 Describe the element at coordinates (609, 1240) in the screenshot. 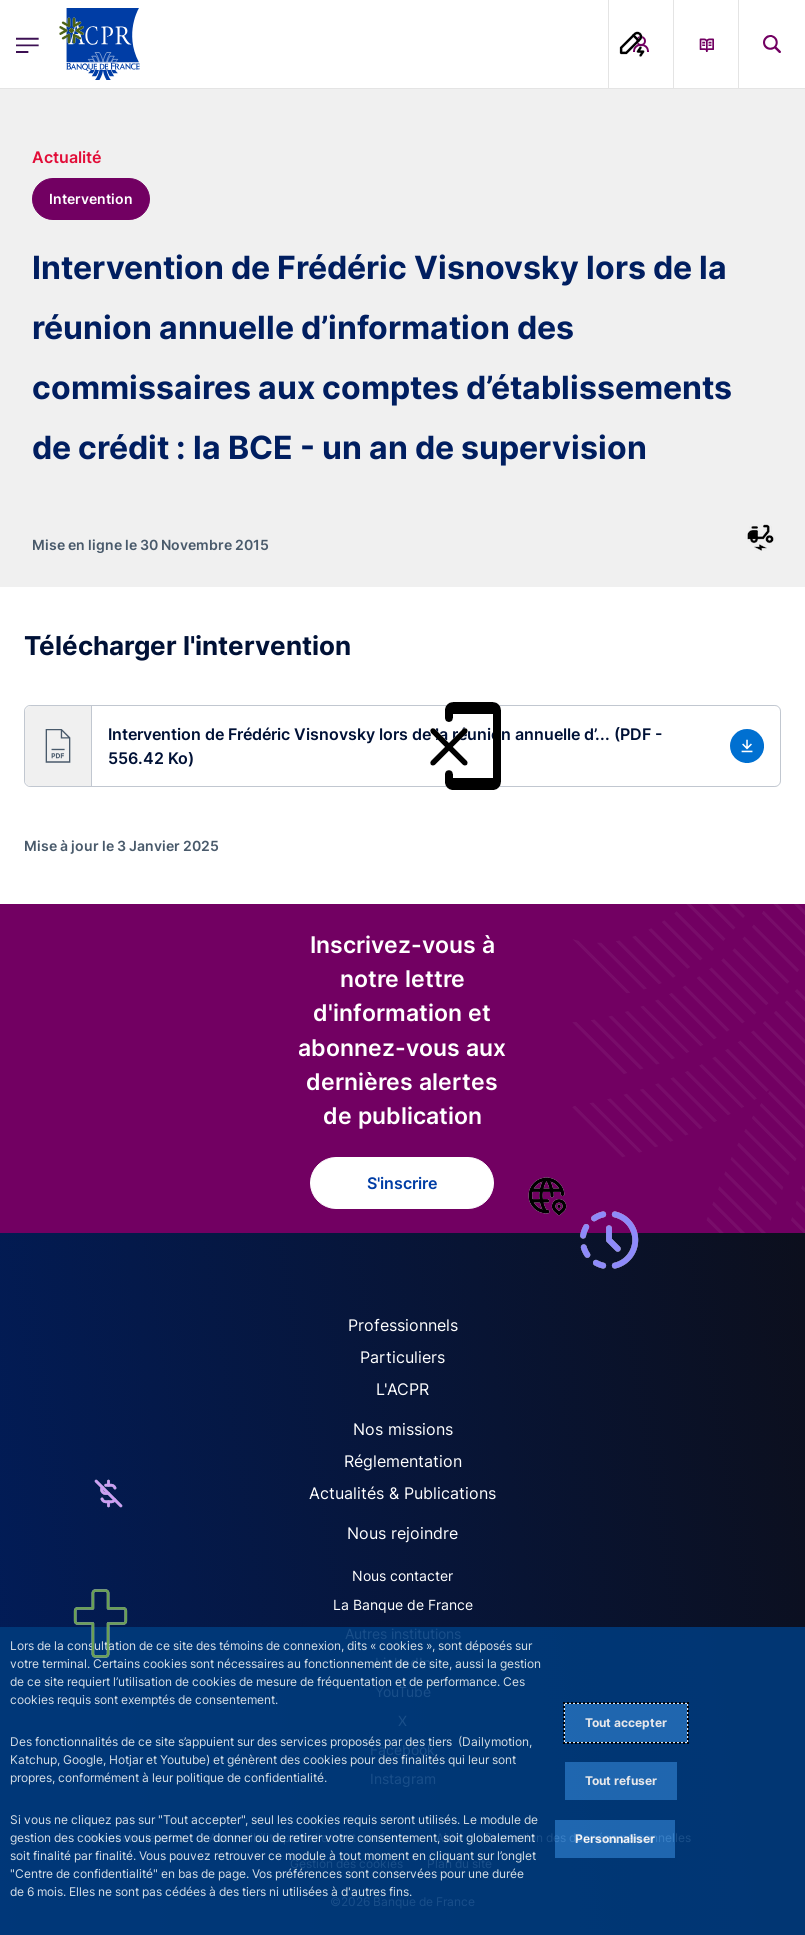

I see `toggle viewing history on or off` at that location.